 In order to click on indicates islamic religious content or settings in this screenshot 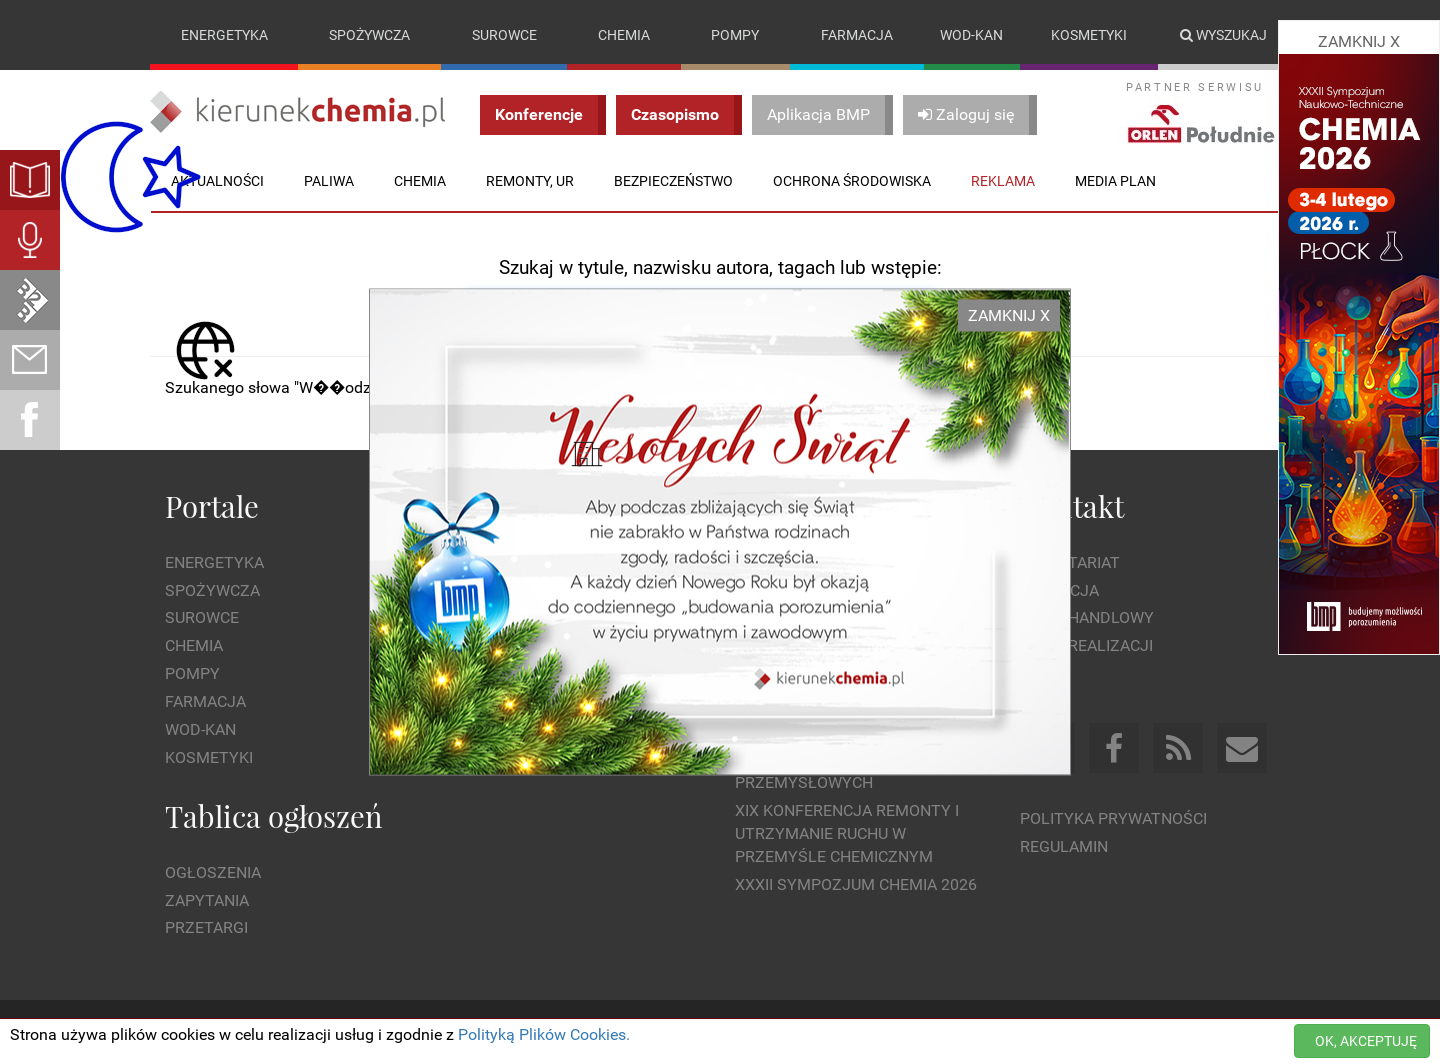, I will do `click(126, 177)`.